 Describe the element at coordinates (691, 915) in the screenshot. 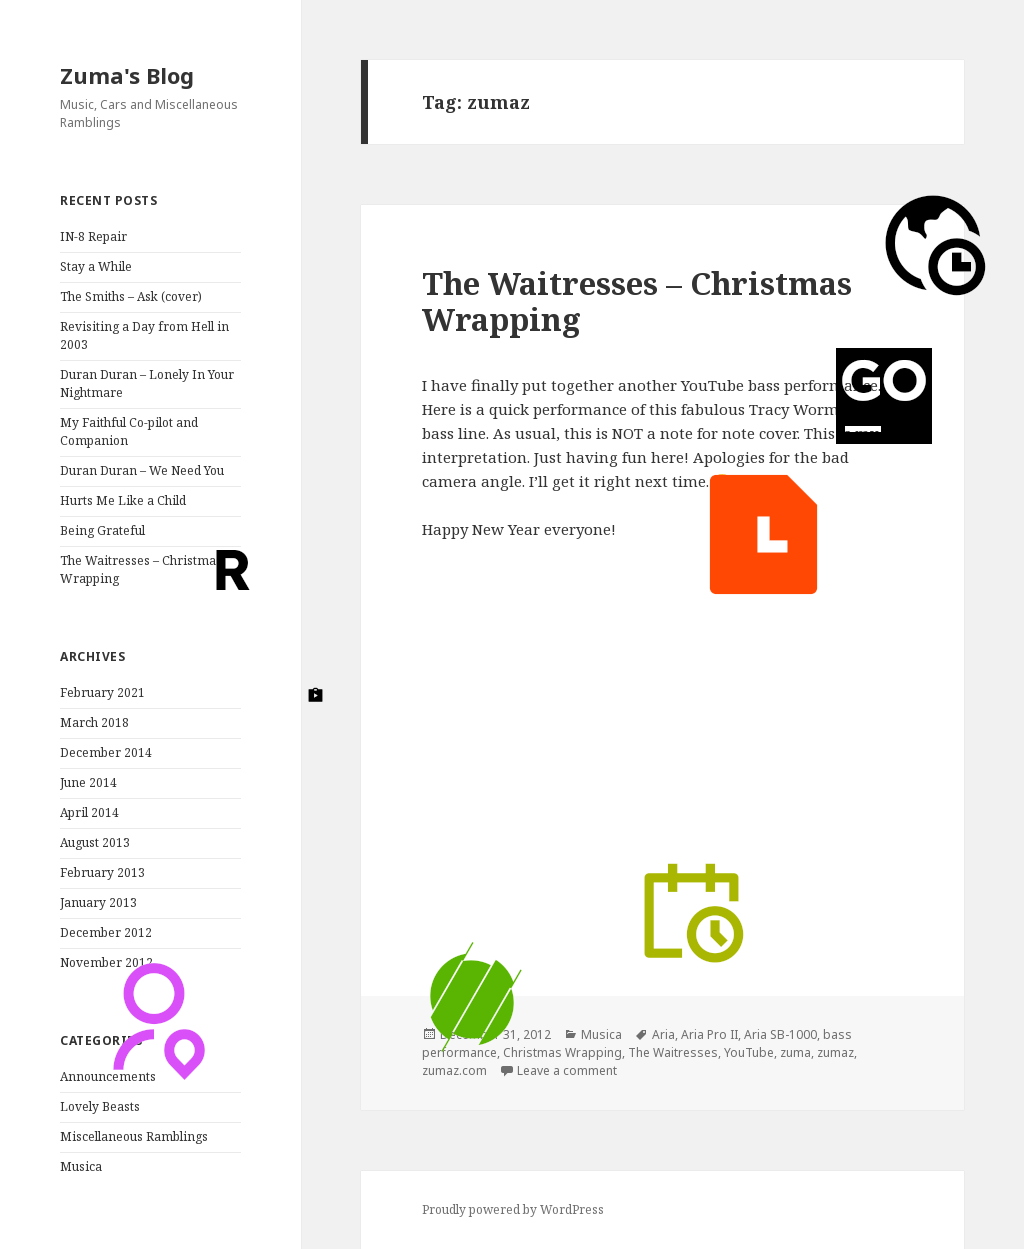

I see `view scheduled events or appointments` at that location.